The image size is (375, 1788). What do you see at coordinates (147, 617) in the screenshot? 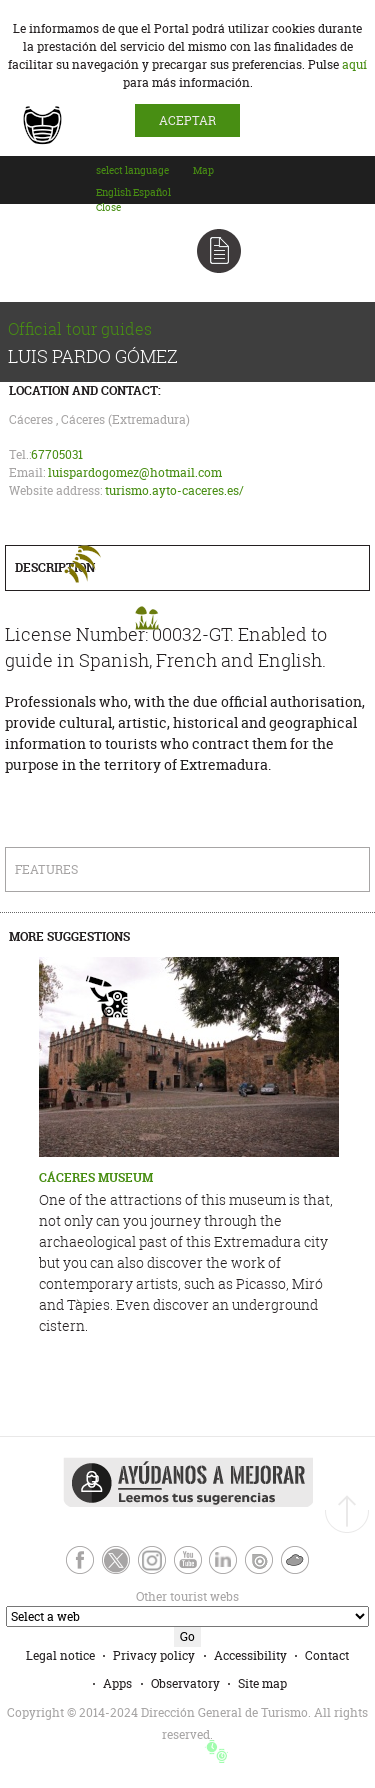
I see `forage for mushrooms in the wild` at bounding box center [147, 617].